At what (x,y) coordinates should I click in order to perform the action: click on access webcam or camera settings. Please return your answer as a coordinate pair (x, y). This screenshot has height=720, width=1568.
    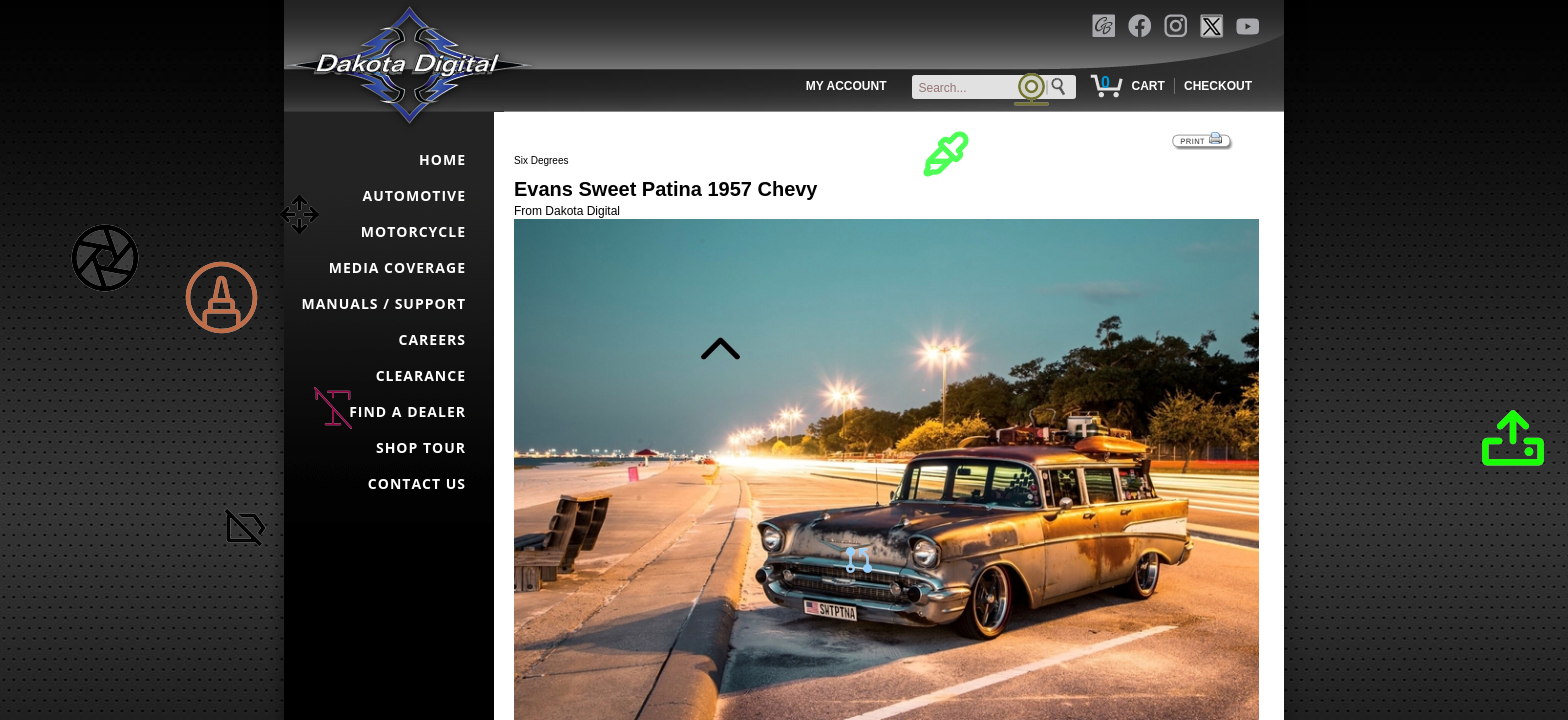
    Looking at the image, I should click on (1031, 90).